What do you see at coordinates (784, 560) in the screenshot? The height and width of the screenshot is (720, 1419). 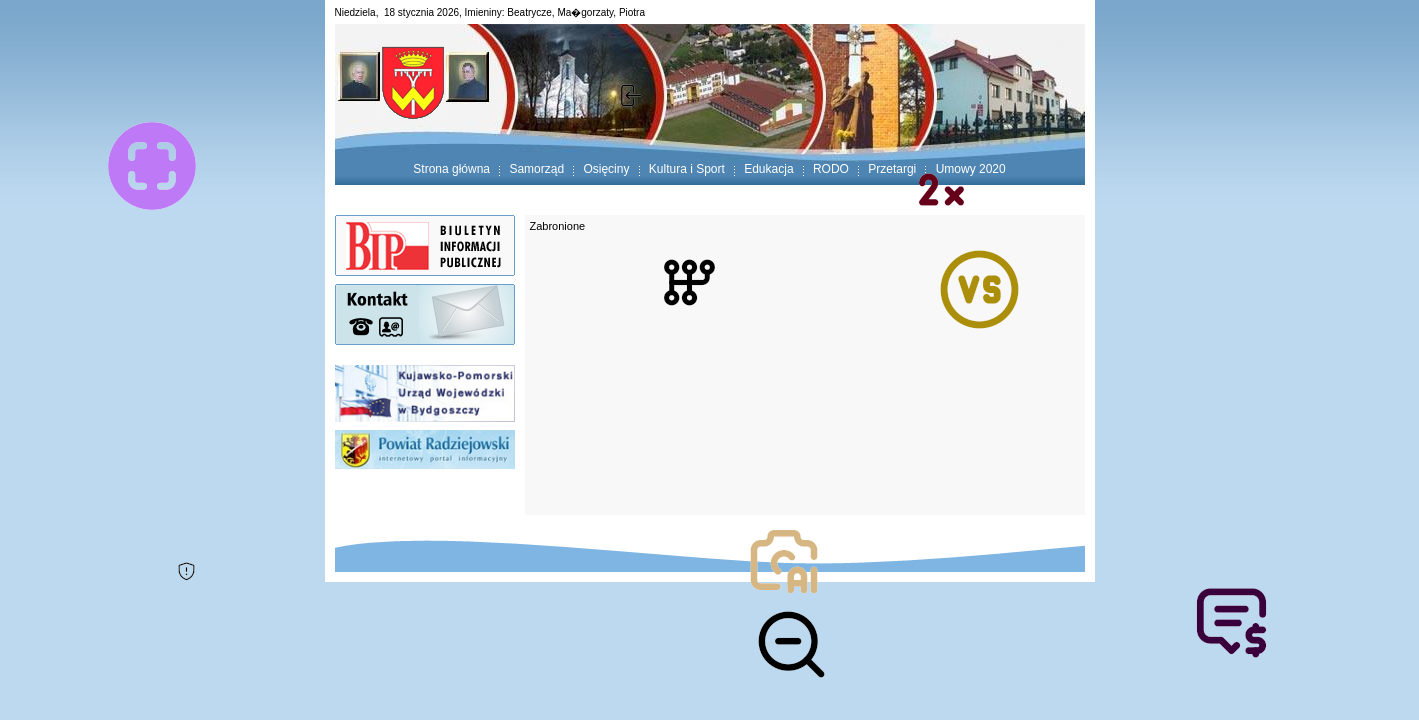 I see `access AI-powered camera features` at bounding box center [784, 560].